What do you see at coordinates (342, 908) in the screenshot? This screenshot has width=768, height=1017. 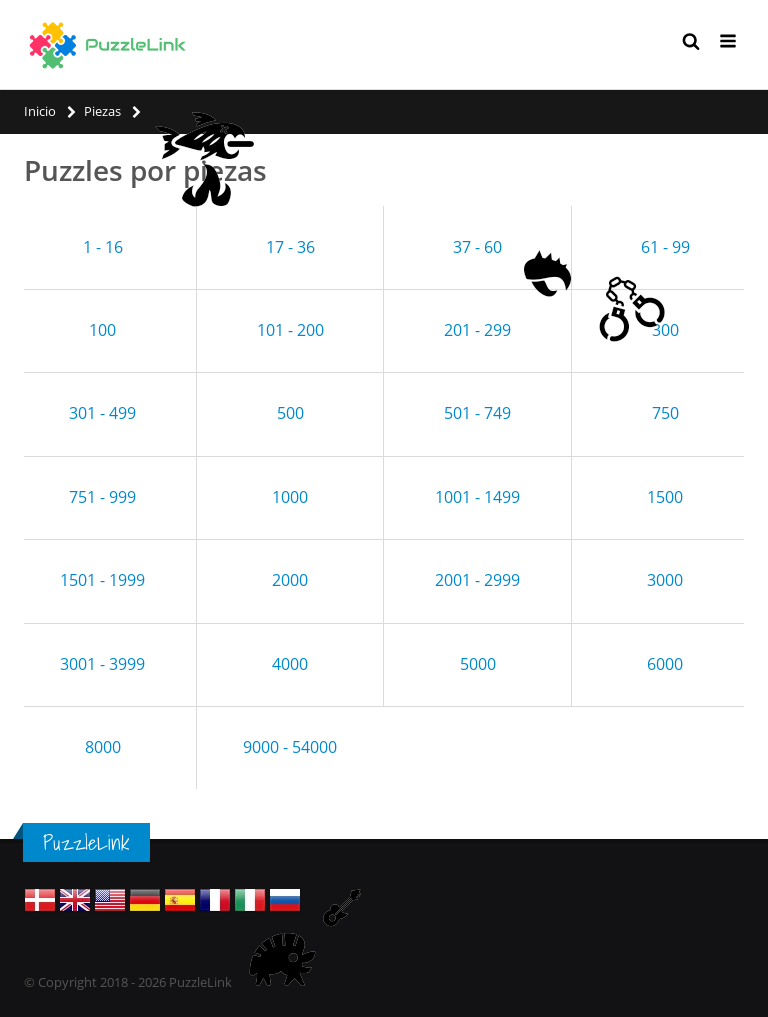 I see `access music or audio settings` at bounding box center [342, 908].